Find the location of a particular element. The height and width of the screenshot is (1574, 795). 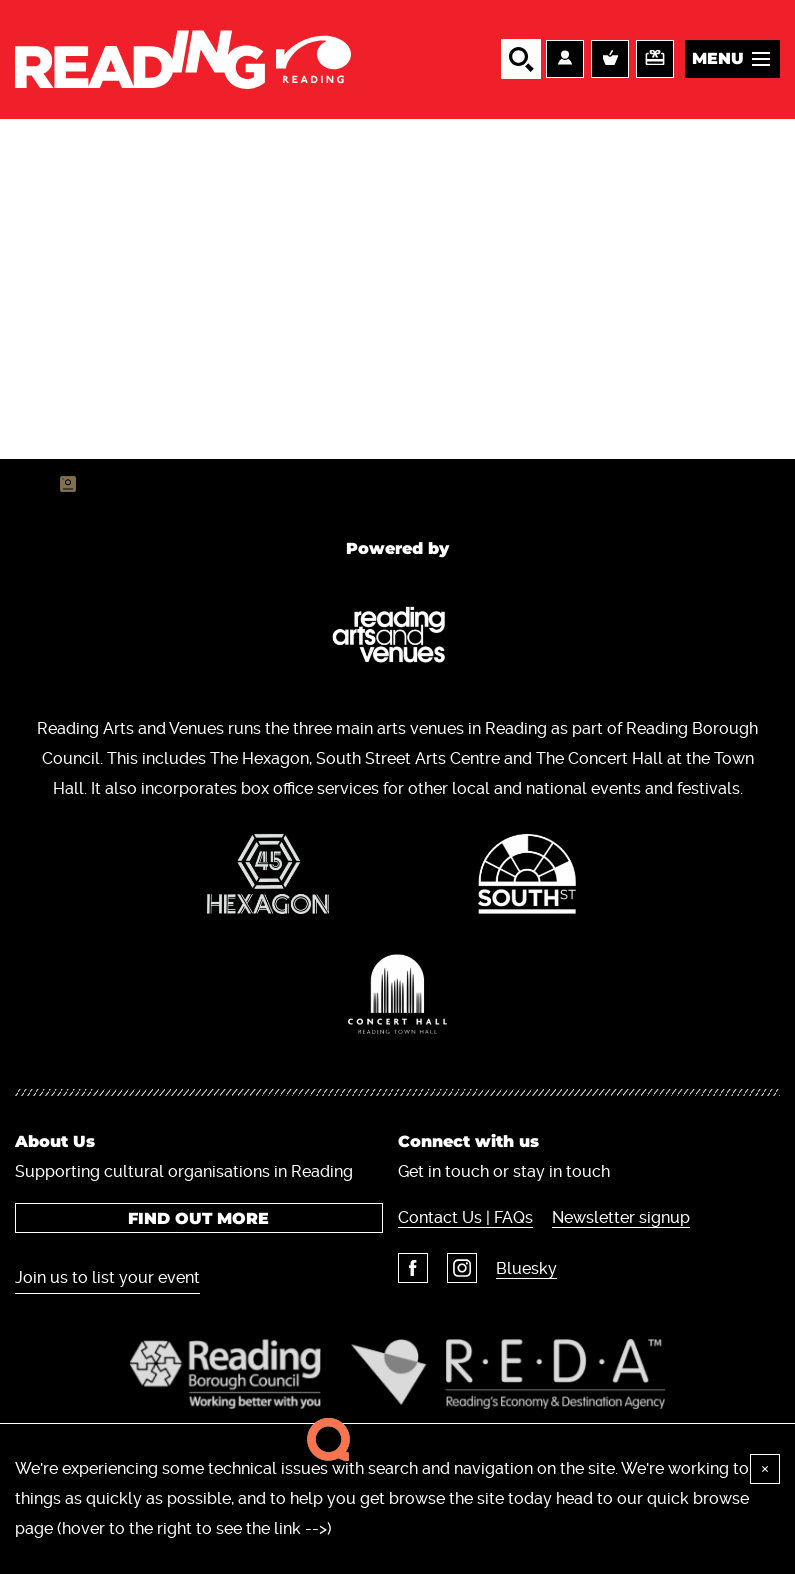

access polaroid or instant camera features is located at coordinates (68, 484).